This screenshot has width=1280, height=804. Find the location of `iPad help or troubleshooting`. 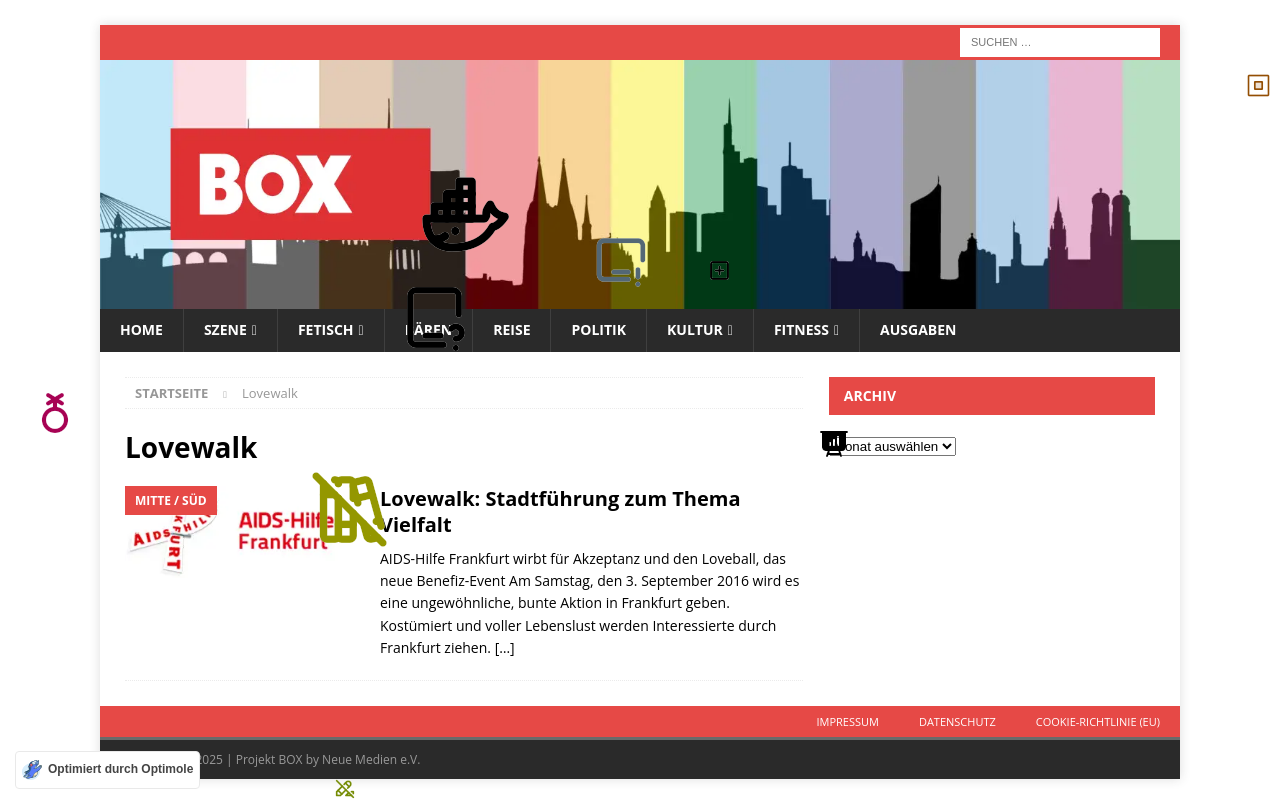

iPad help or troubleshooting is located at coordinates (434, 317).